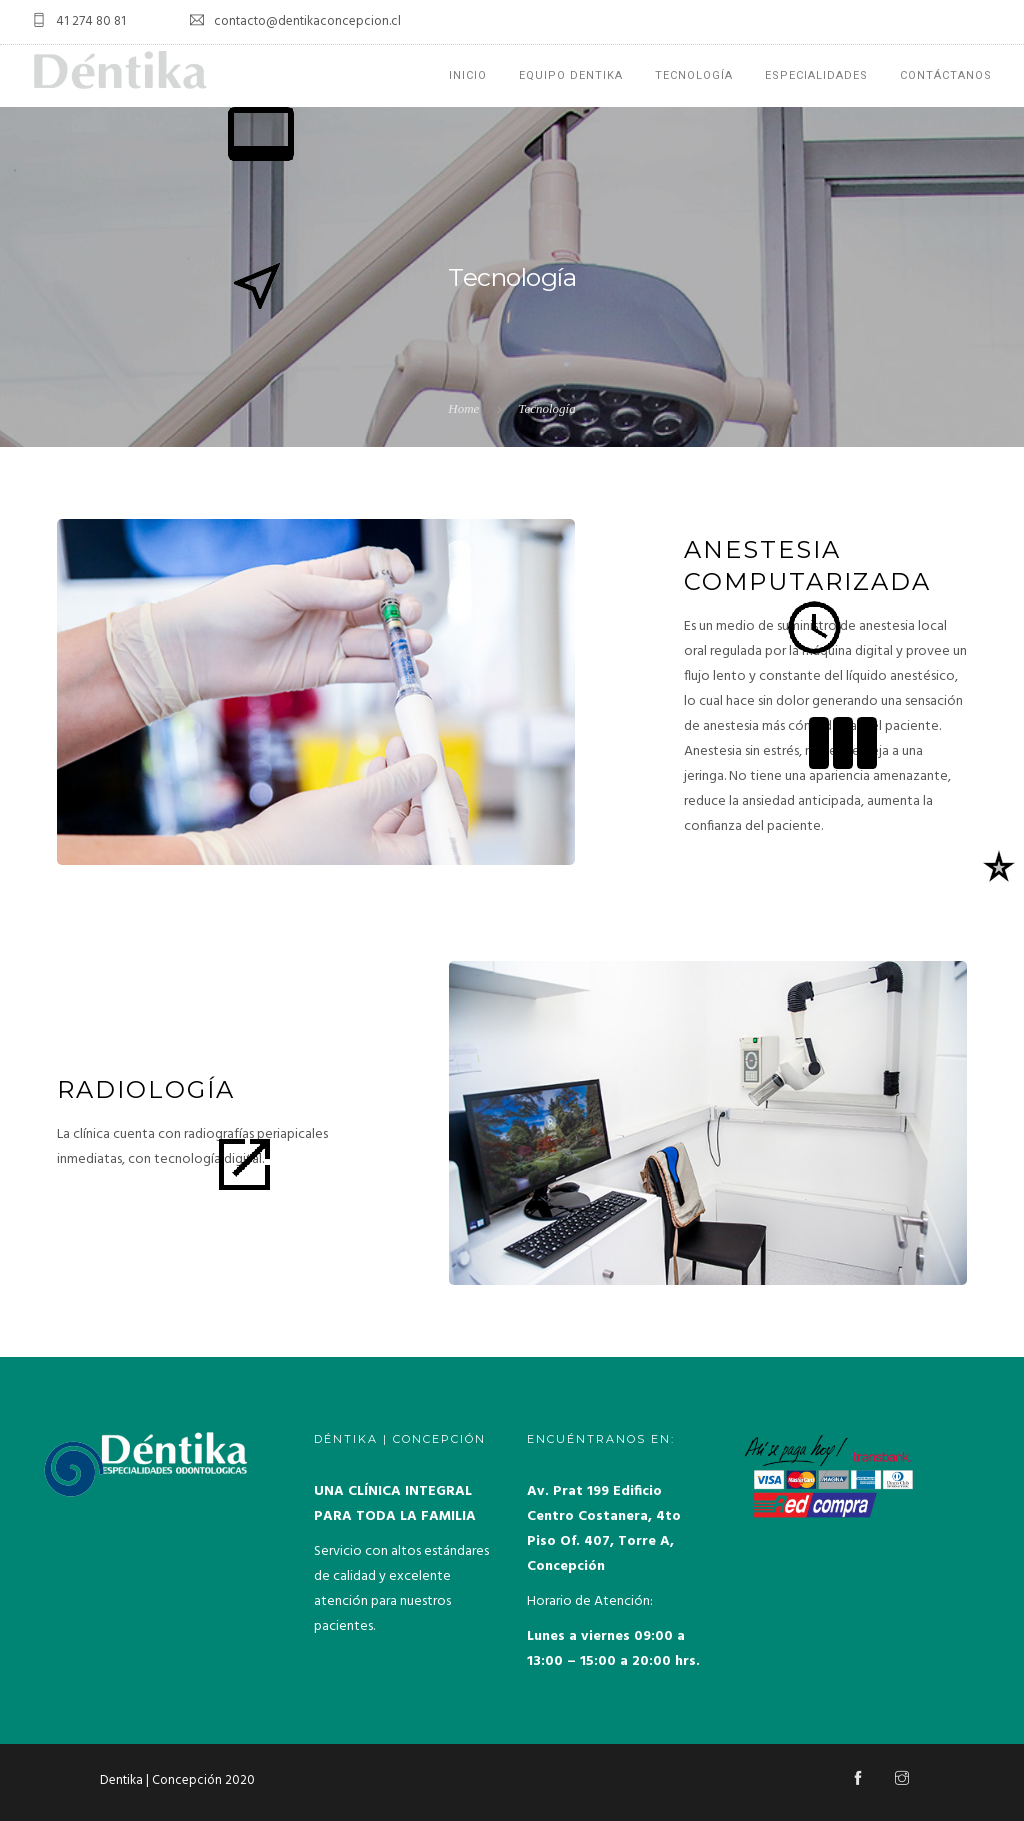 The height and width of the screenshot is (1821, 1024). Describe the element at coordinates (71, 1468) in the screenshot. I see `indicates loading or processing content` at that location.